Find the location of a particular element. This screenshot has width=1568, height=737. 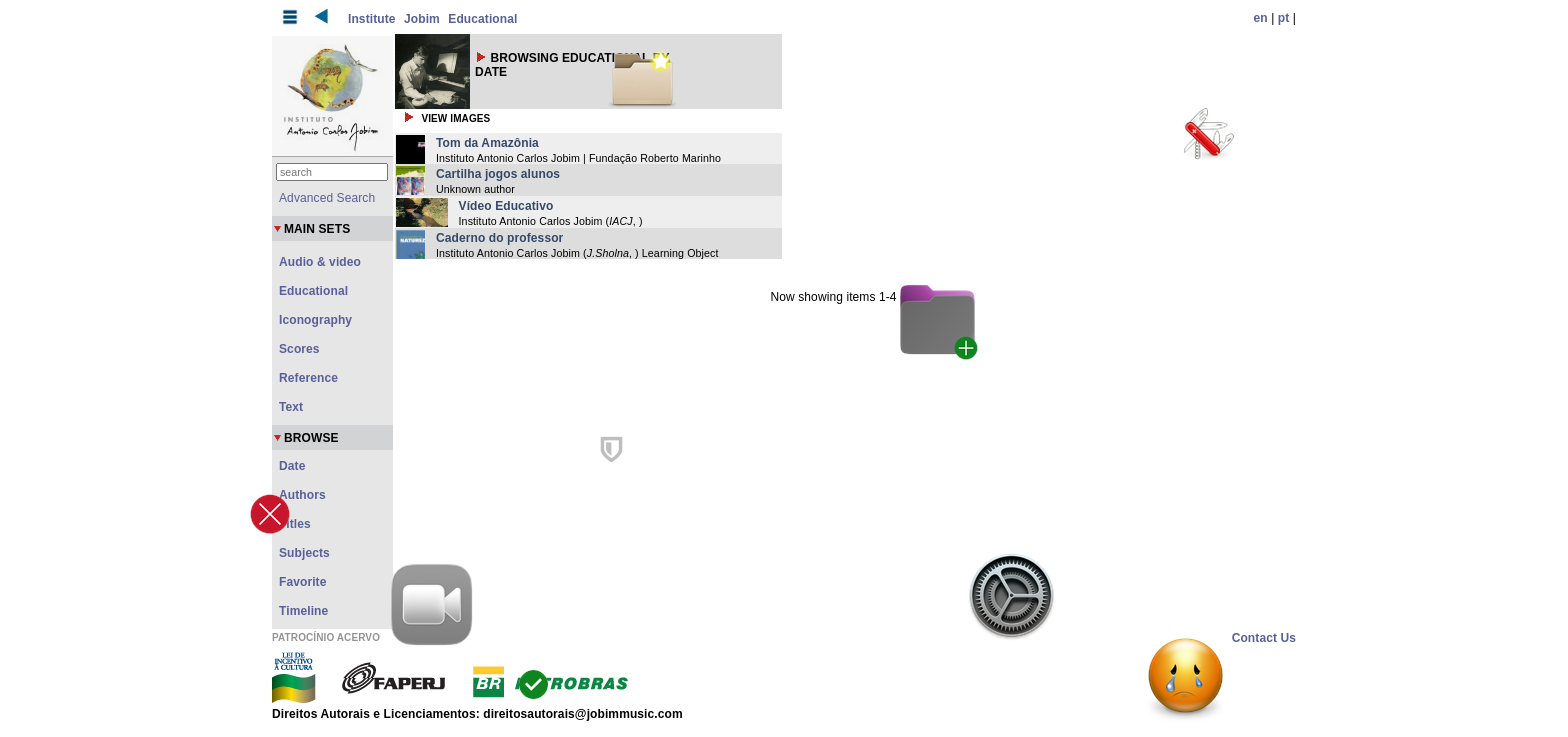

create a new folder is located at coordinates (642, 82).